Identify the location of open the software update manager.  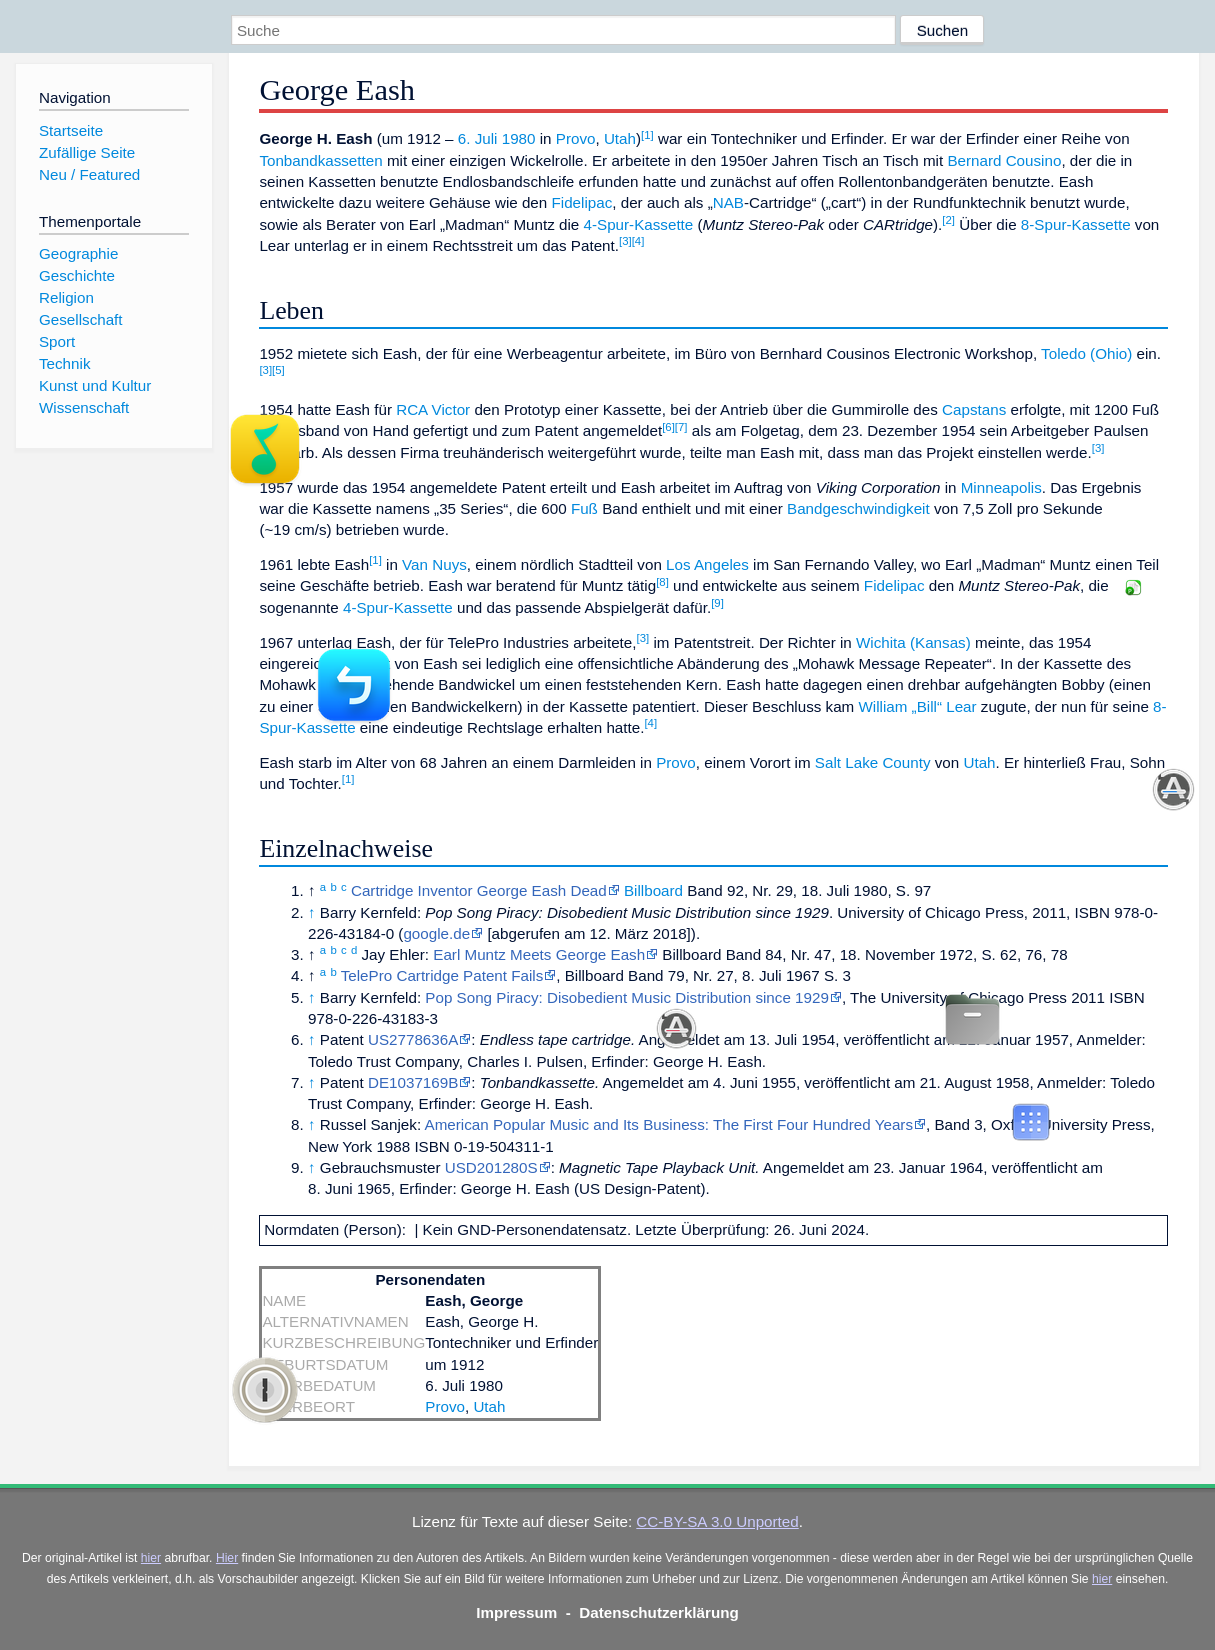
(1173, 789).